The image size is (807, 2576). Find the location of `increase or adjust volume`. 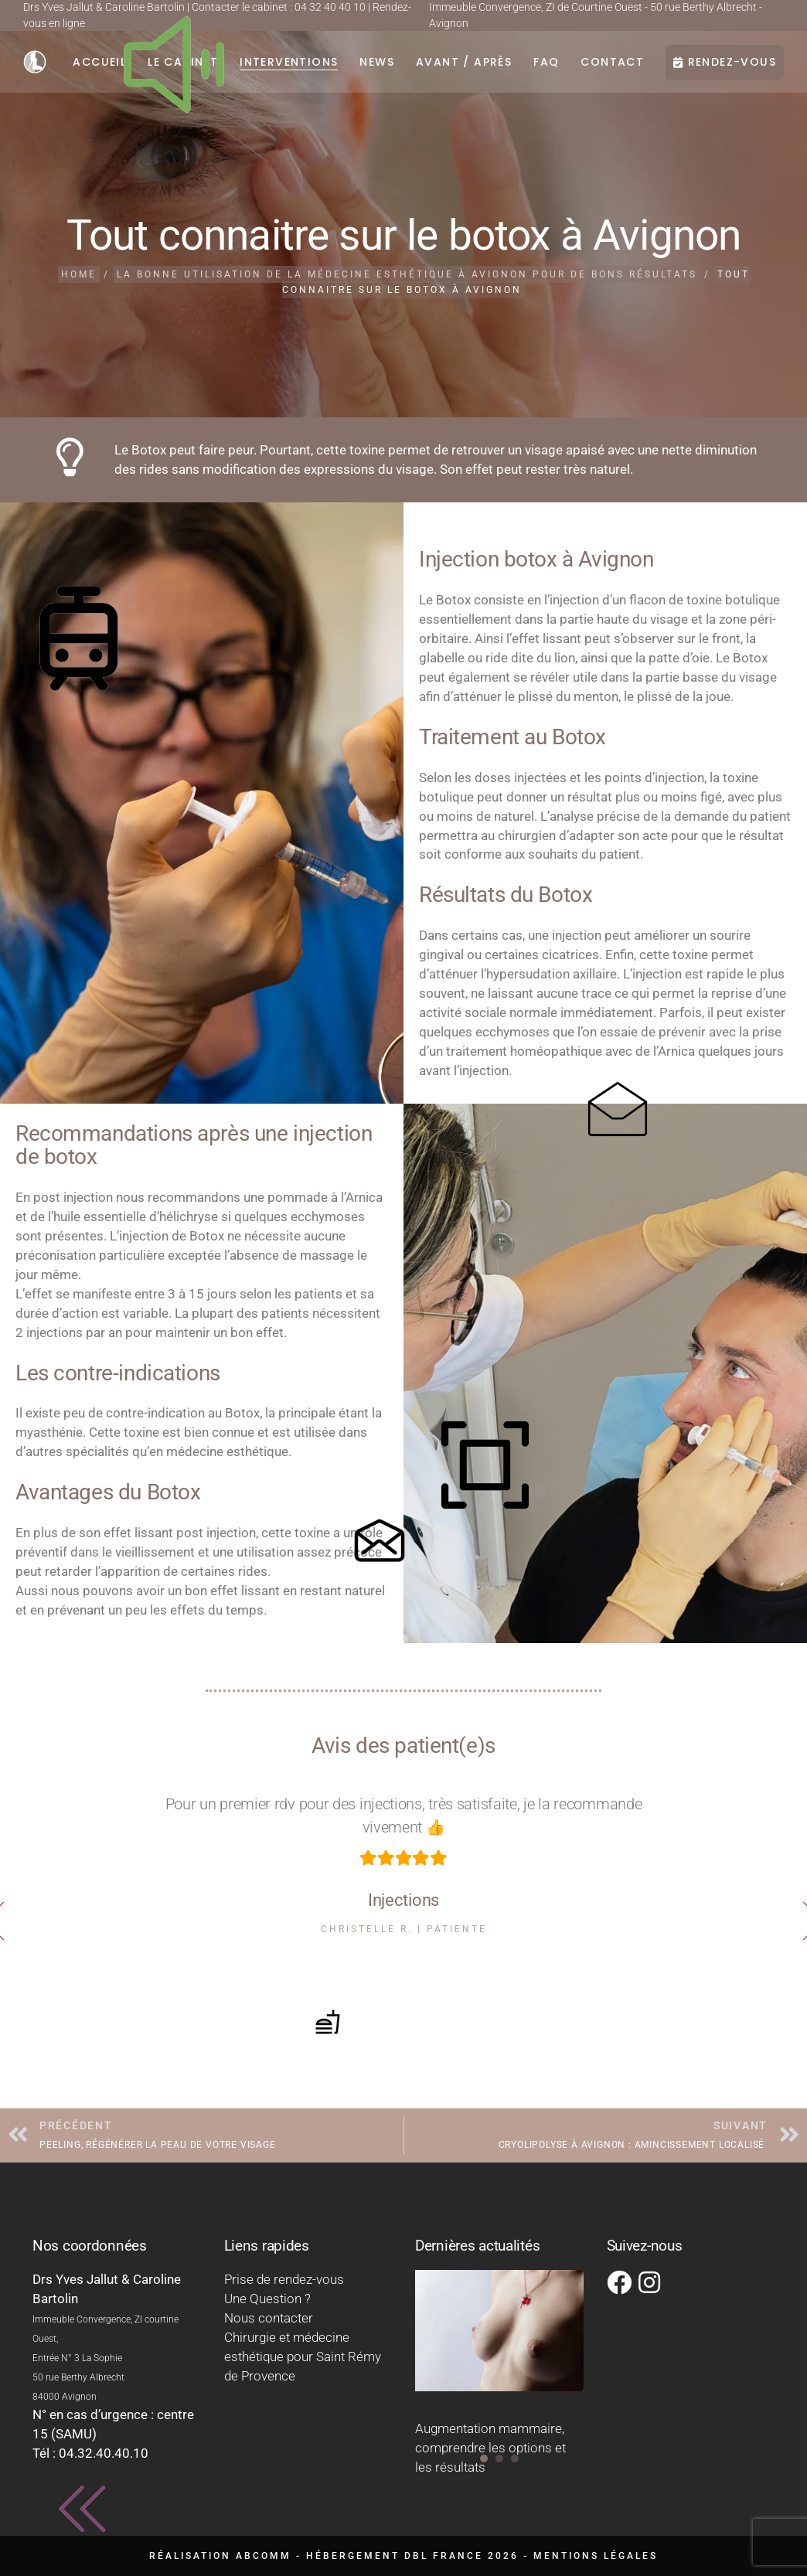

increase or adjust volume is located at coordinates (172, 64).